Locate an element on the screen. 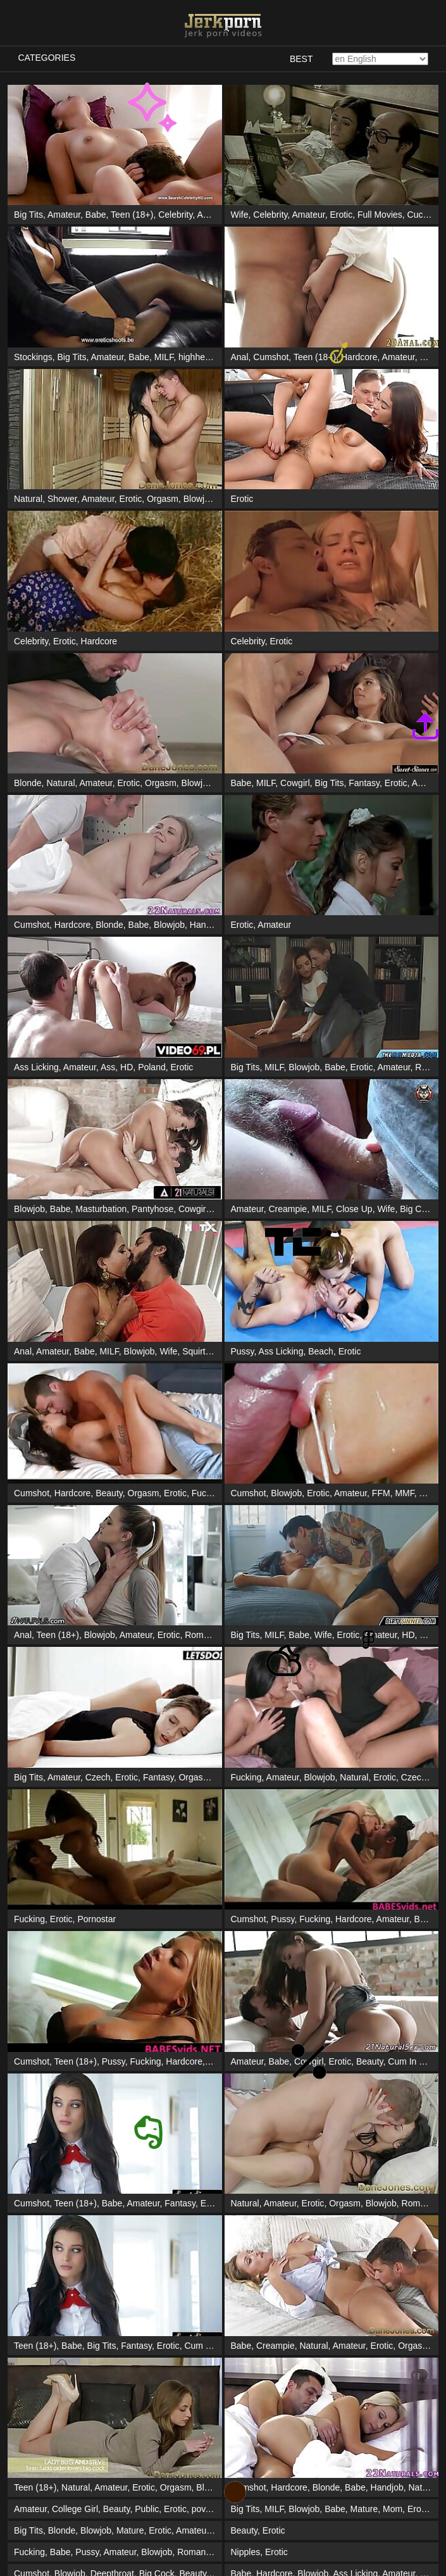 The image size is (446, 2576). indicates partly cloudy night weather conditions is located at coordinates (283, 1661).